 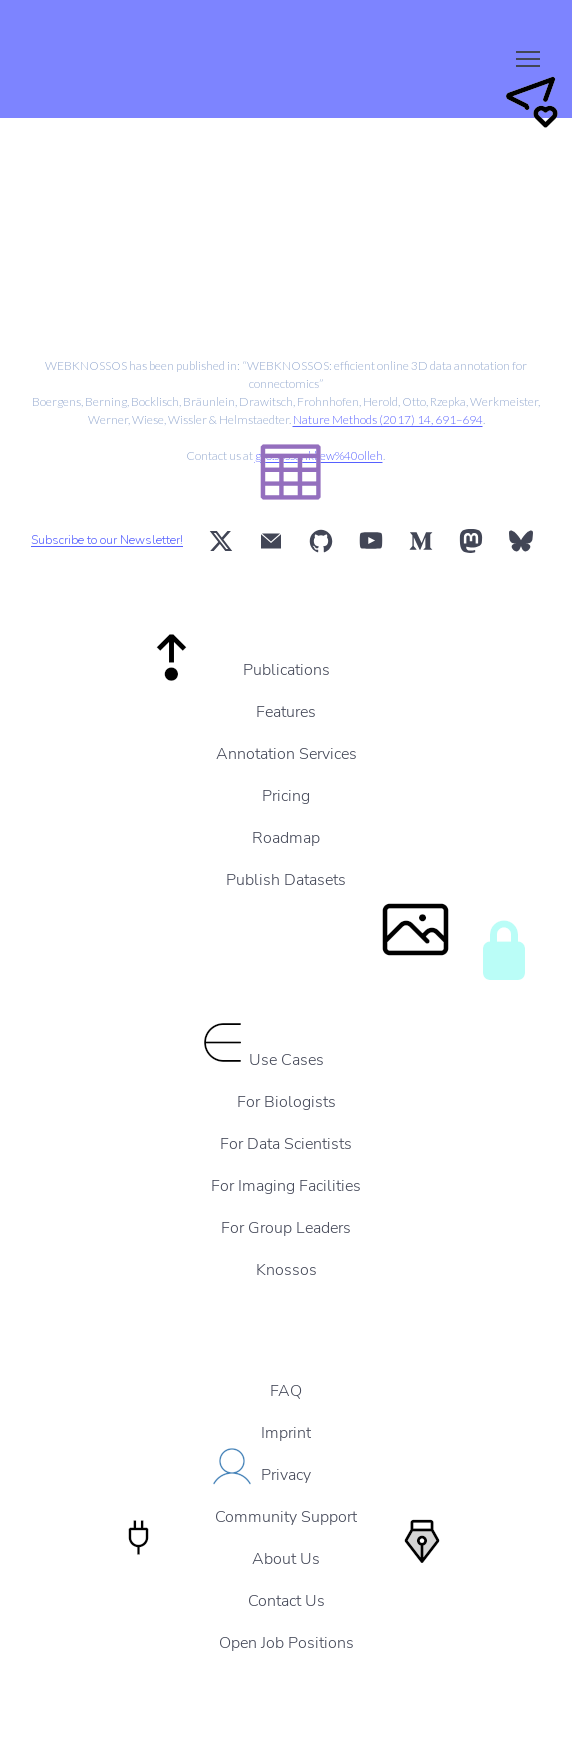 I want to click on indicates a locked or secure item, so click(x=504, y=952).